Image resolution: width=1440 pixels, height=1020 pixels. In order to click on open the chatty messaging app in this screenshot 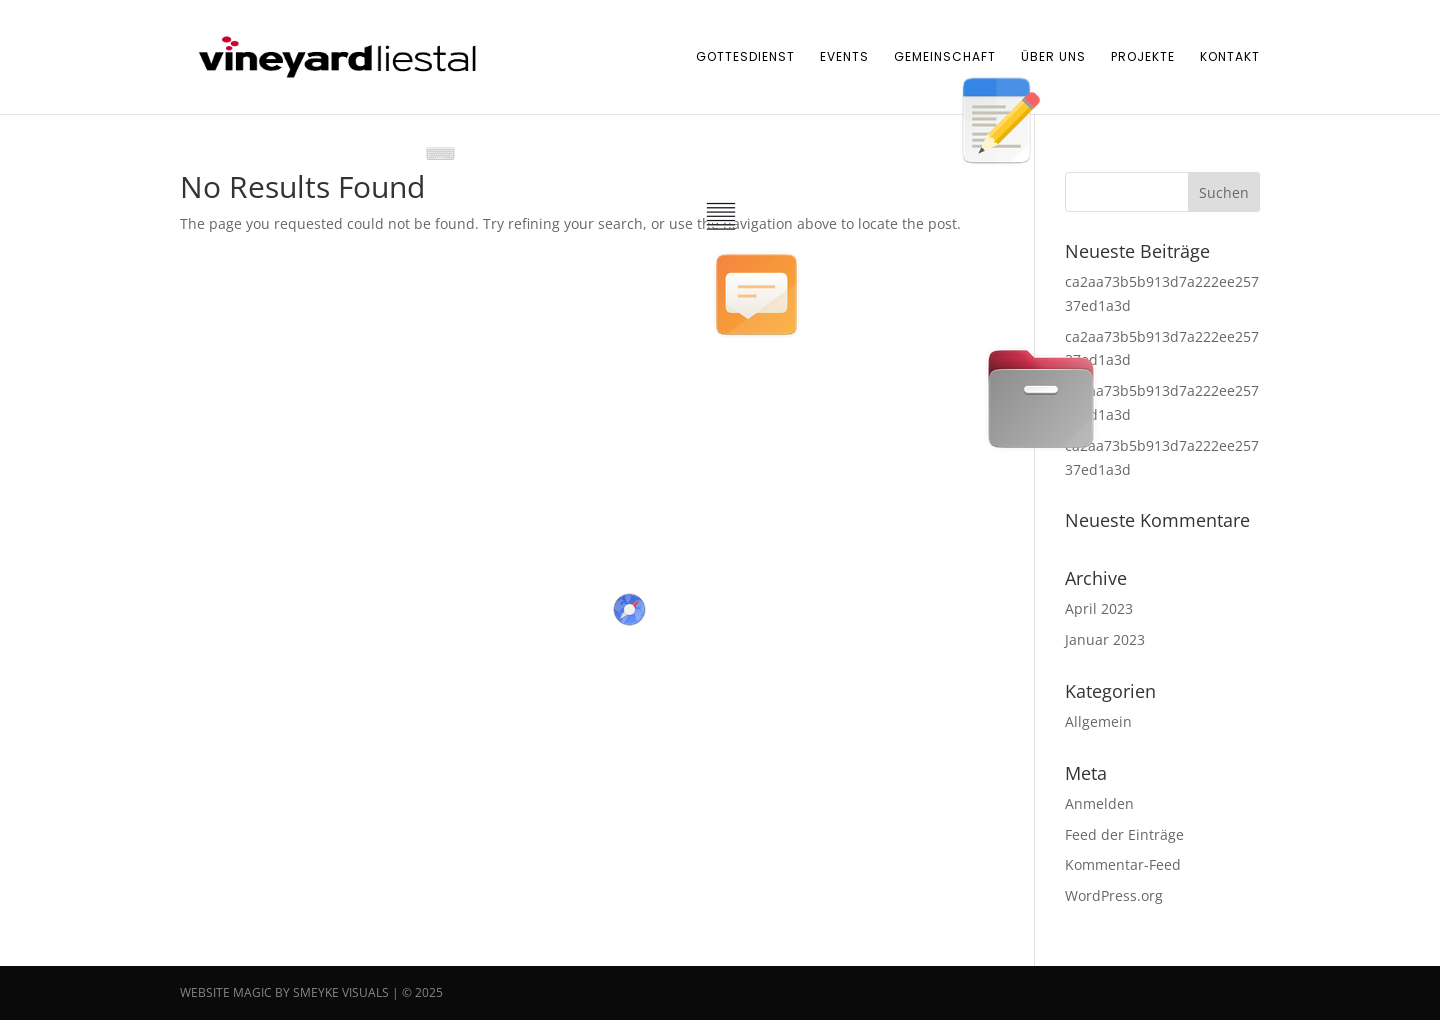, I will do `click(756, 294)`.